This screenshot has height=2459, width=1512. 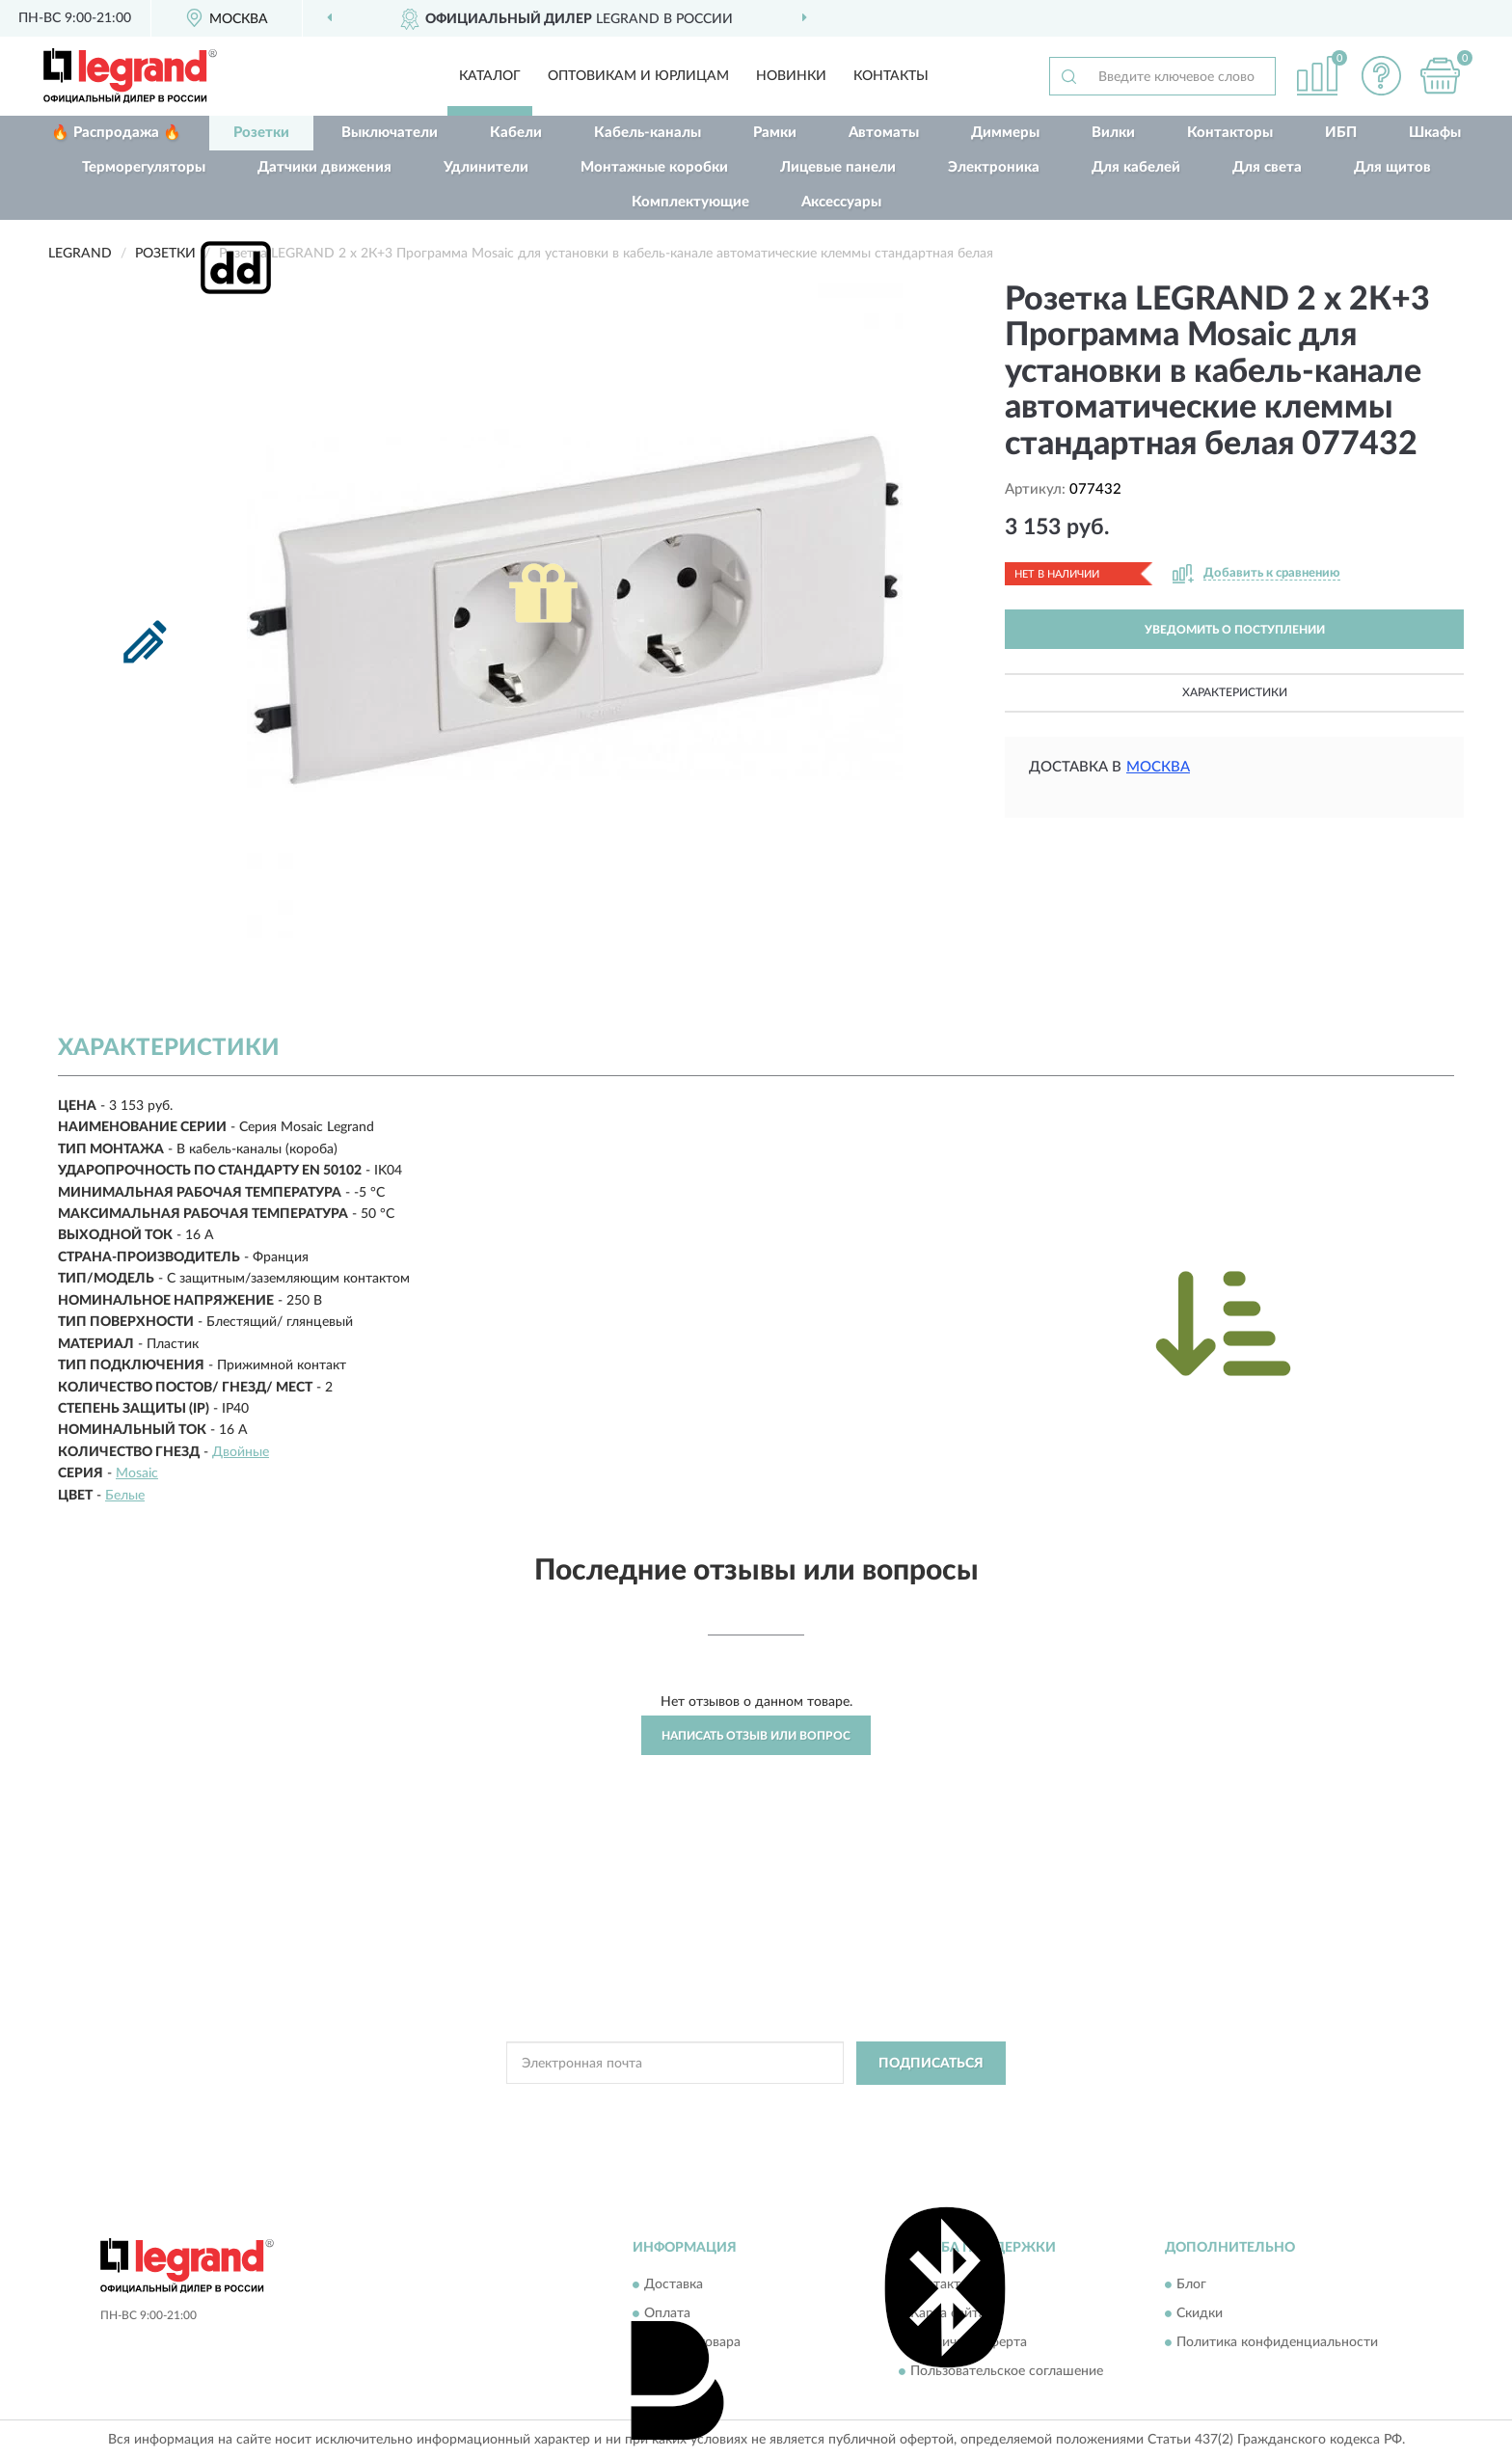 I want to click on open the Beats audio app, so click(x=677, y=2380).